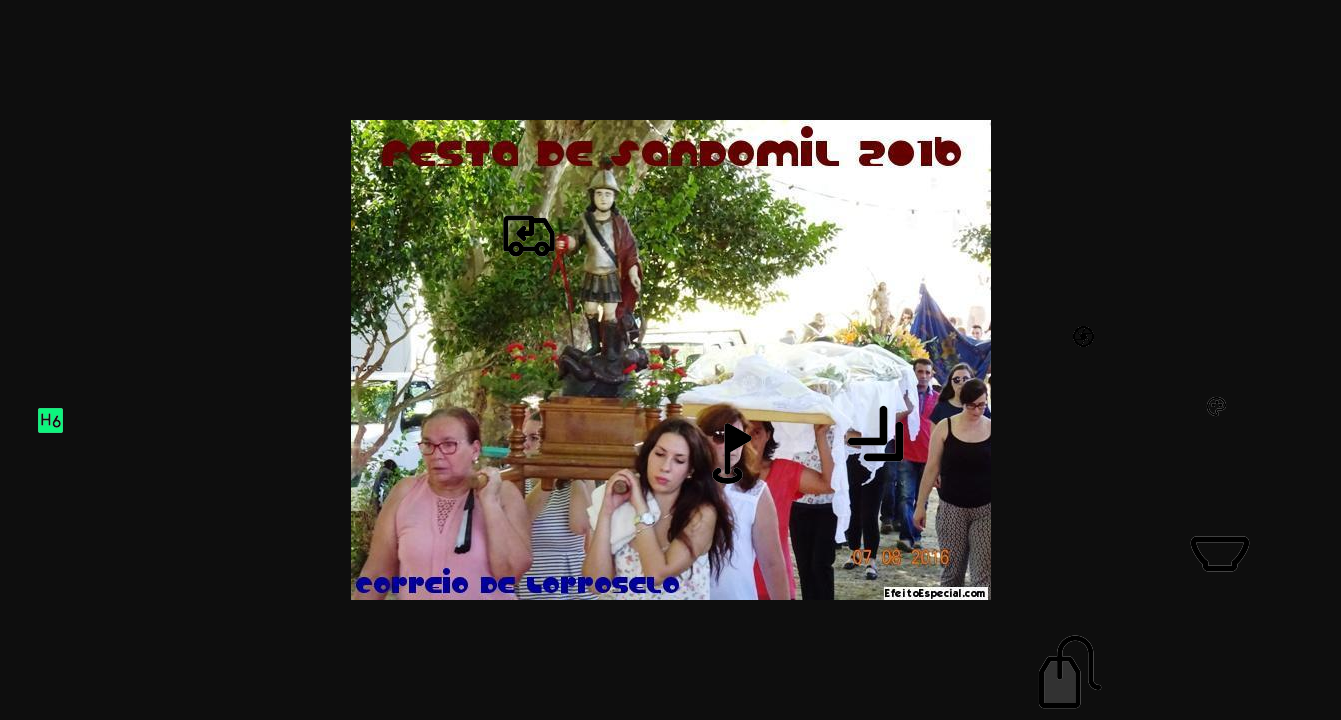 The image size is (1341, 720). I want to click on tea or hot beverage options, so click(1067, 674).